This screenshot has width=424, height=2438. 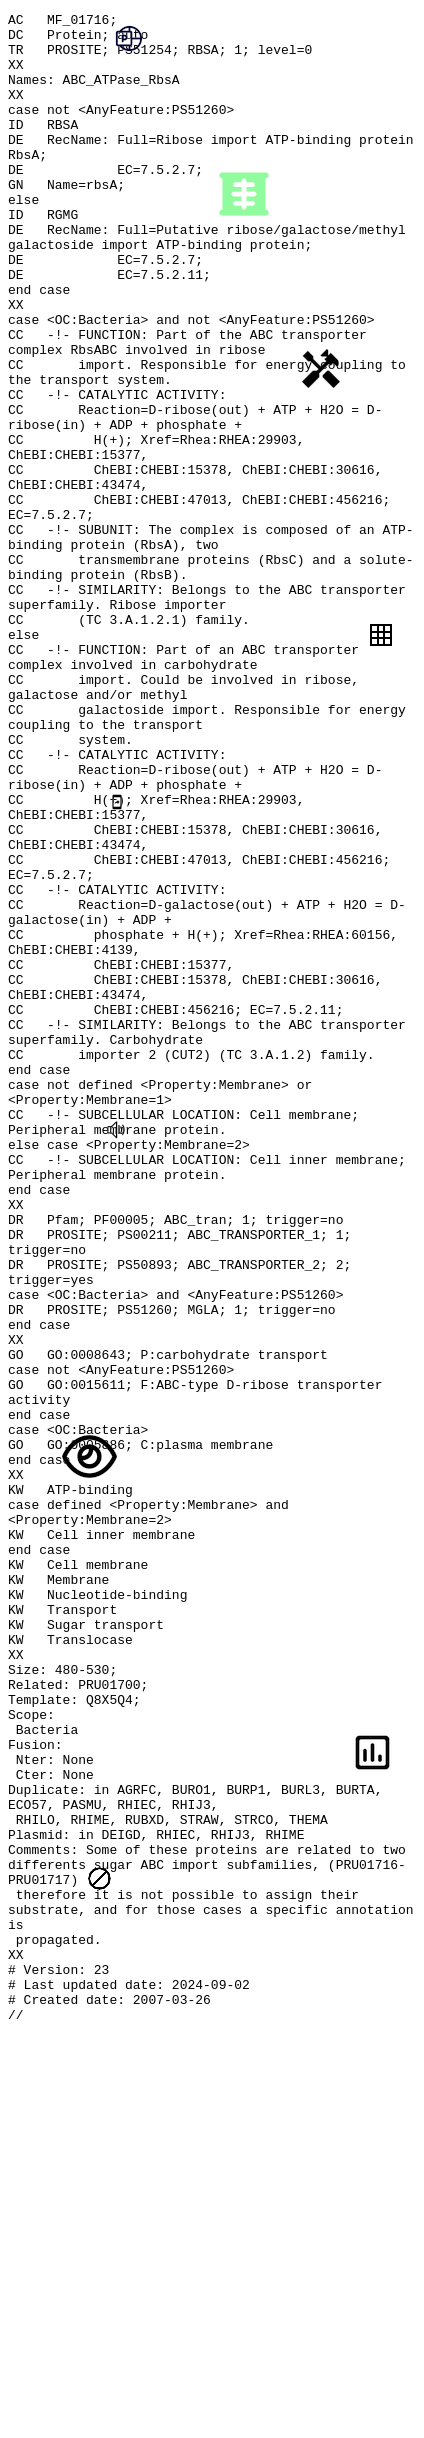 I want to click on access tools and settings, so click(x=321, y=369).